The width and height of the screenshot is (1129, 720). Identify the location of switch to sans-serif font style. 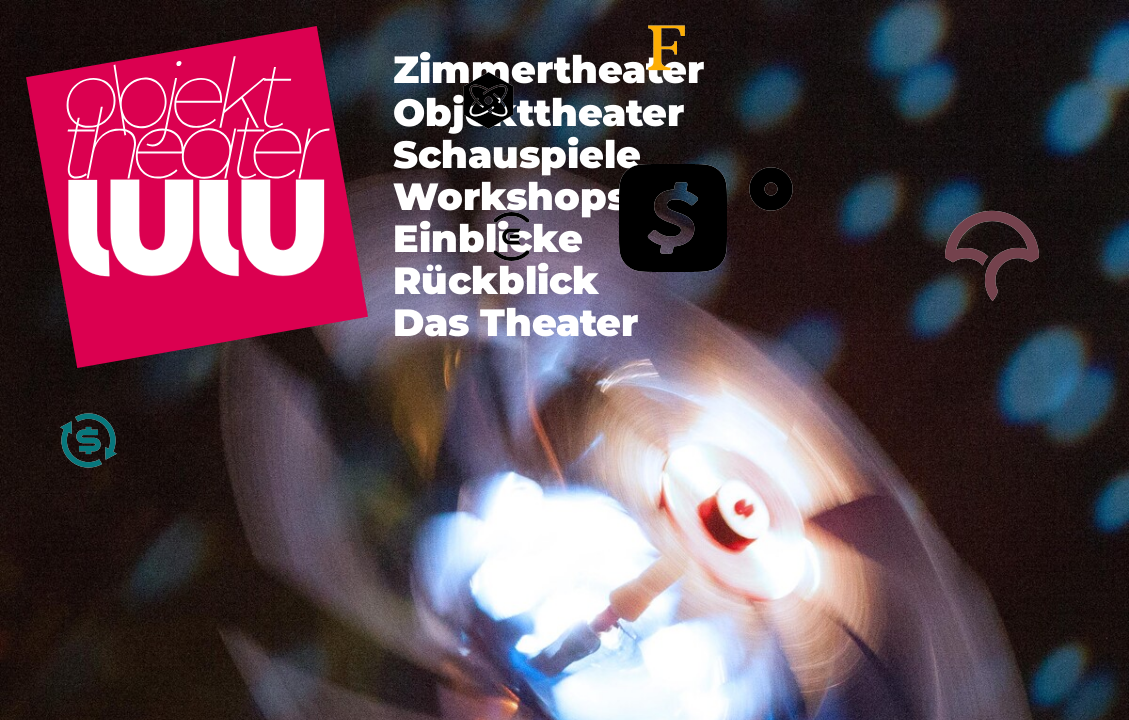
(666, 46).